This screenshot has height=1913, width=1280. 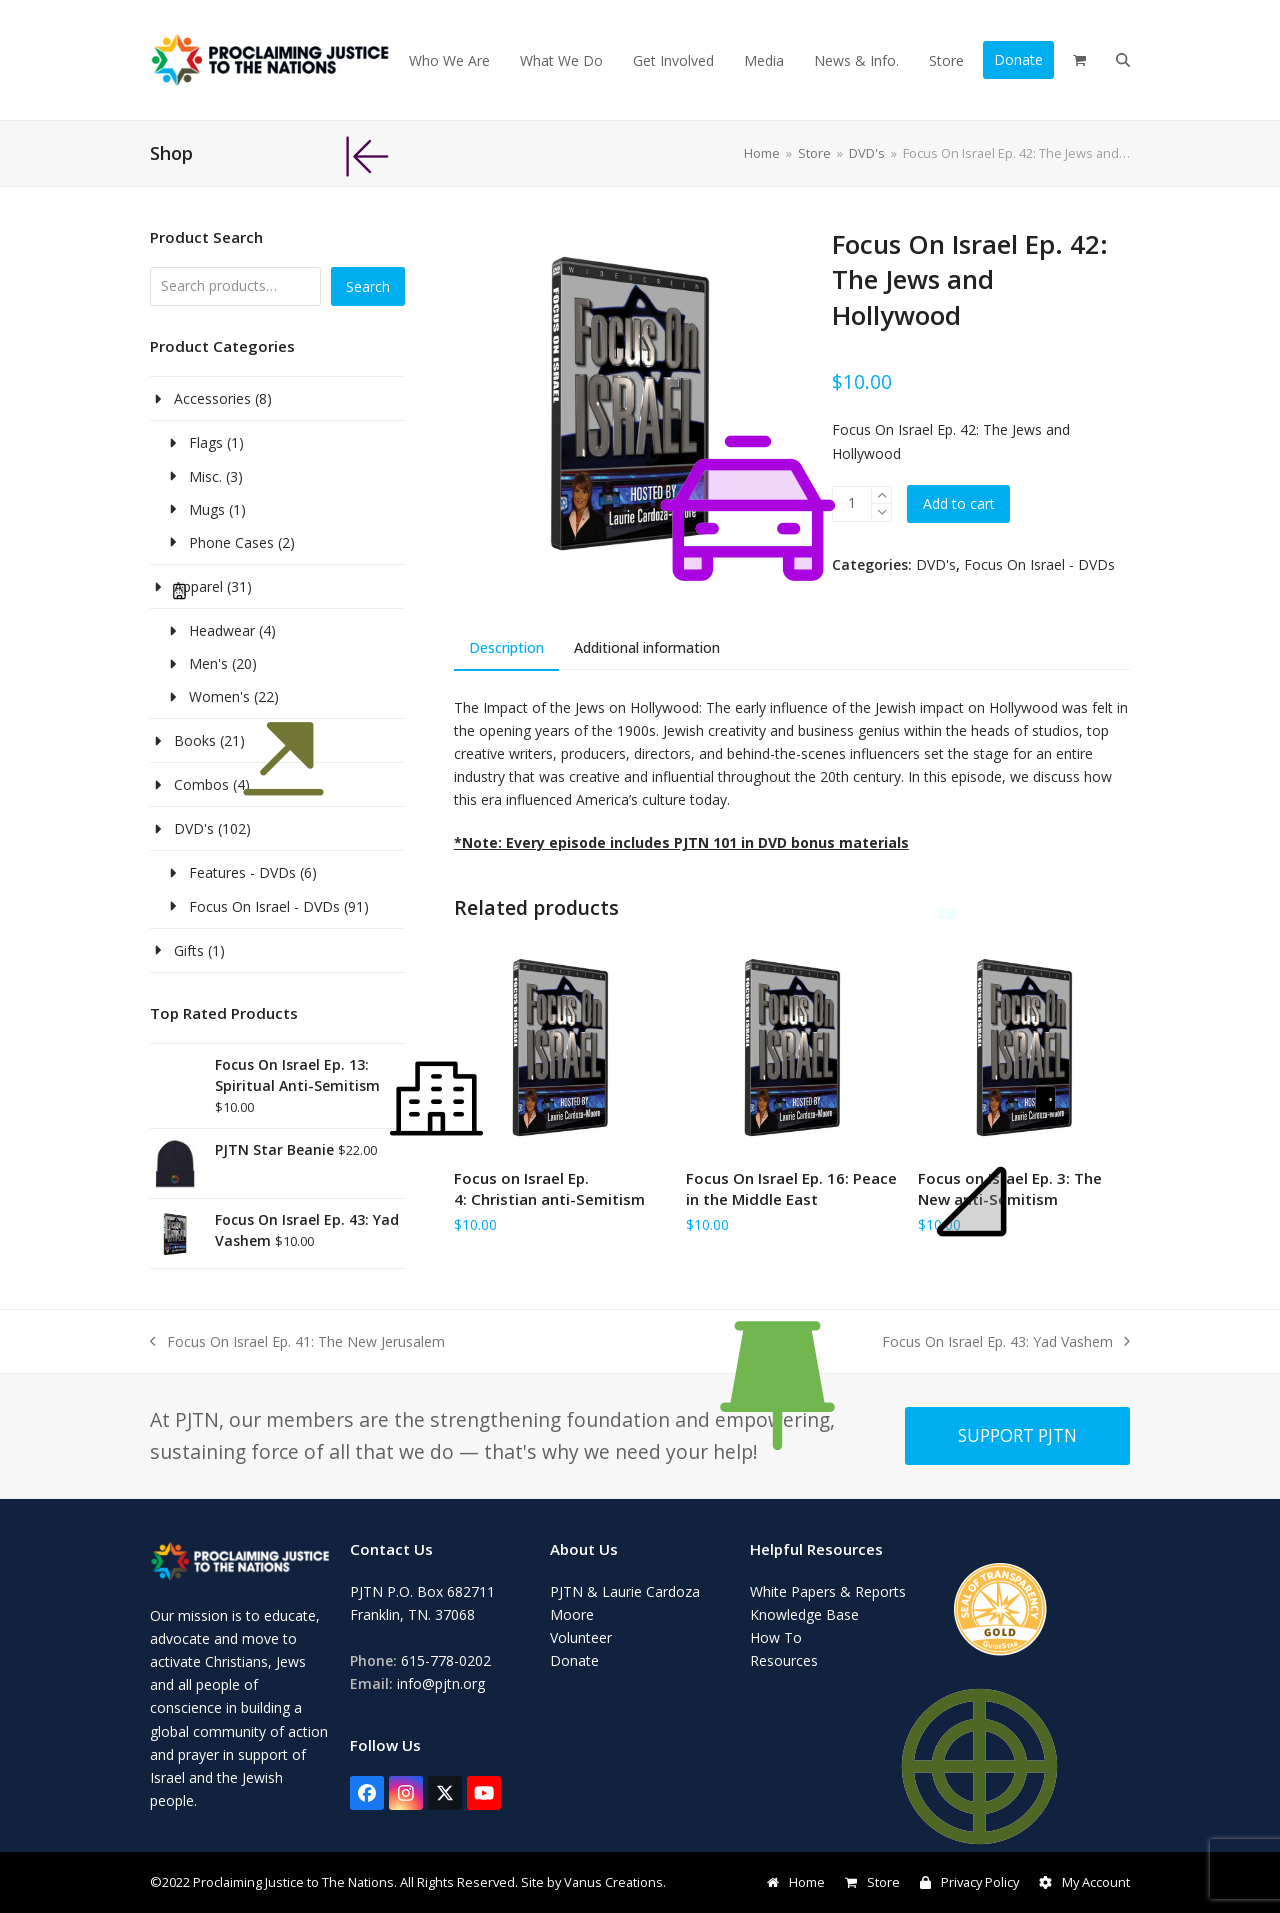 I want to click on open link in new window, so click(x=283, y=755).